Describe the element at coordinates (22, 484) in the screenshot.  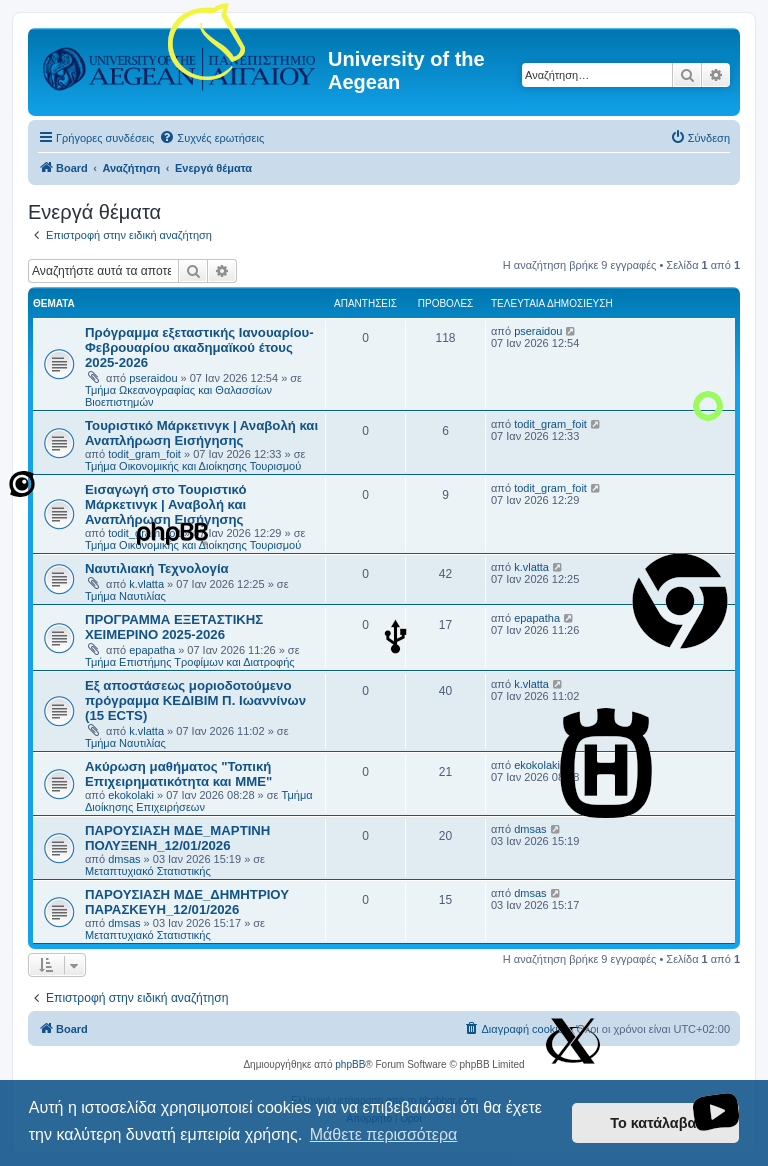
I see `open the Insta360 camera app` at that location.